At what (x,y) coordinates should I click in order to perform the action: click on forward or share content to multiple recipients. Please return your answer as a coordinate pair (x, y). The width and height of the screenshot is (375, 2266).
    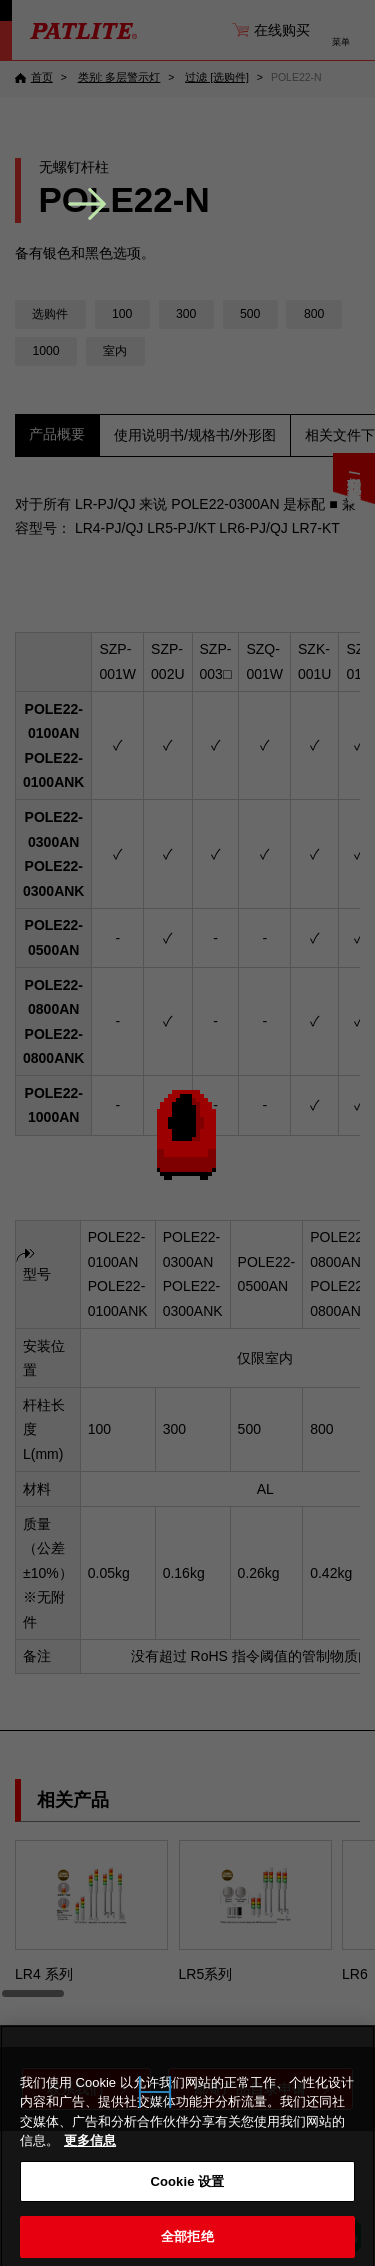
    Looking at the image, I should click on (25, 1255).